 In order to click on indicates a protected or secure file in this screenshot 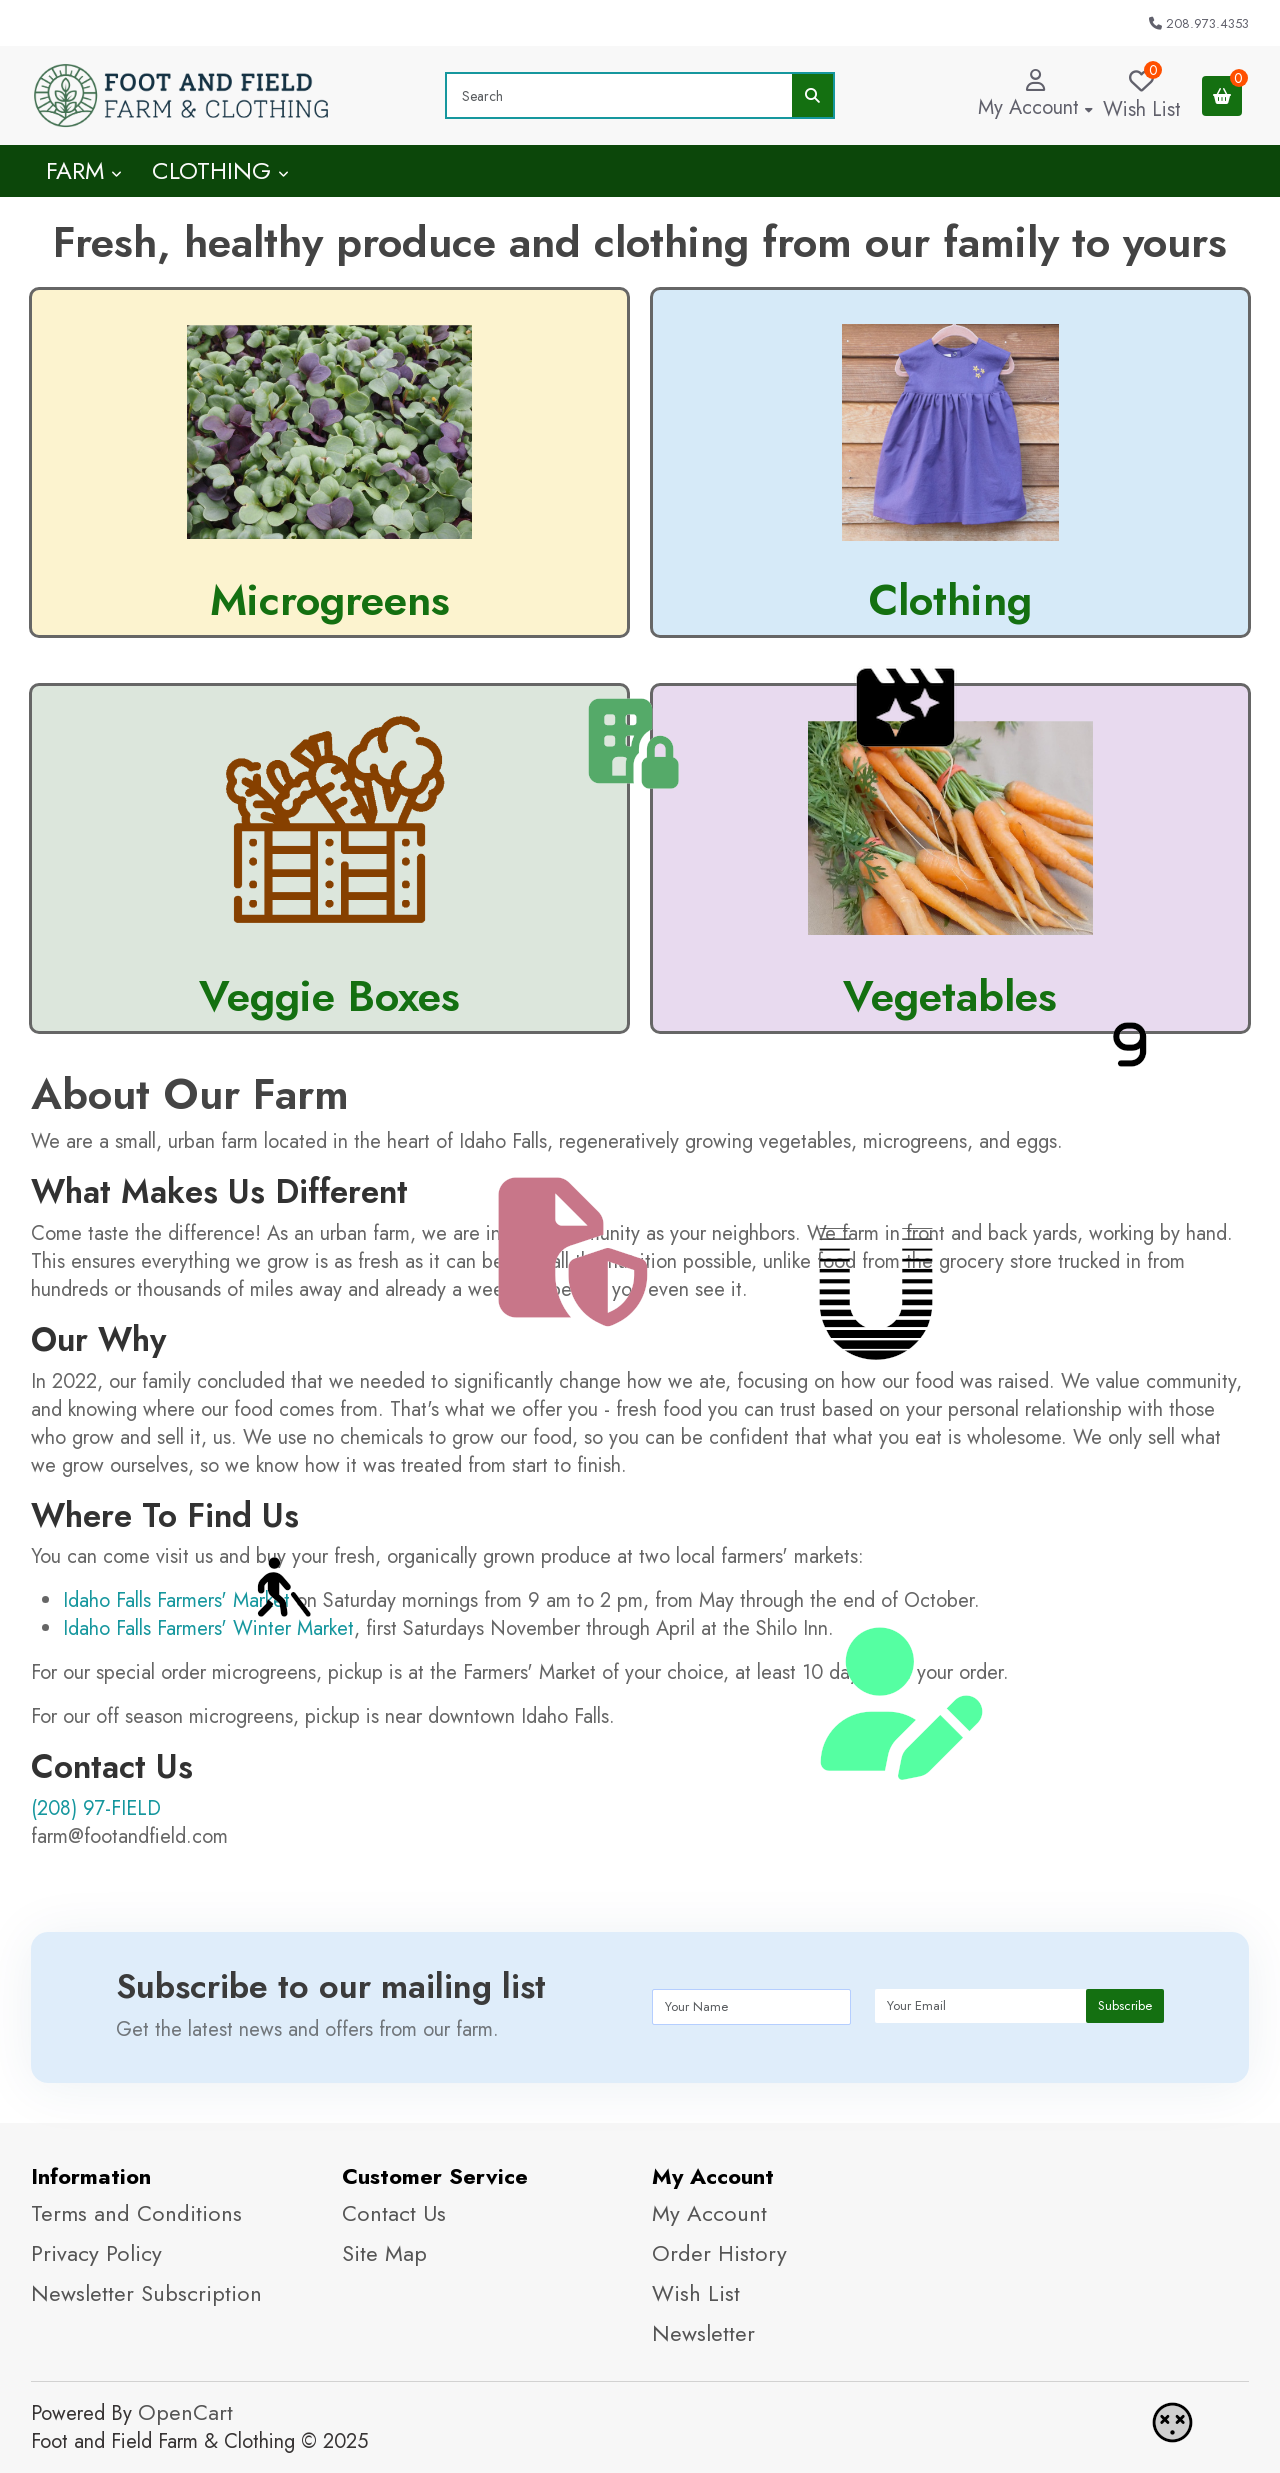, I will do `click(568, 1247)`.